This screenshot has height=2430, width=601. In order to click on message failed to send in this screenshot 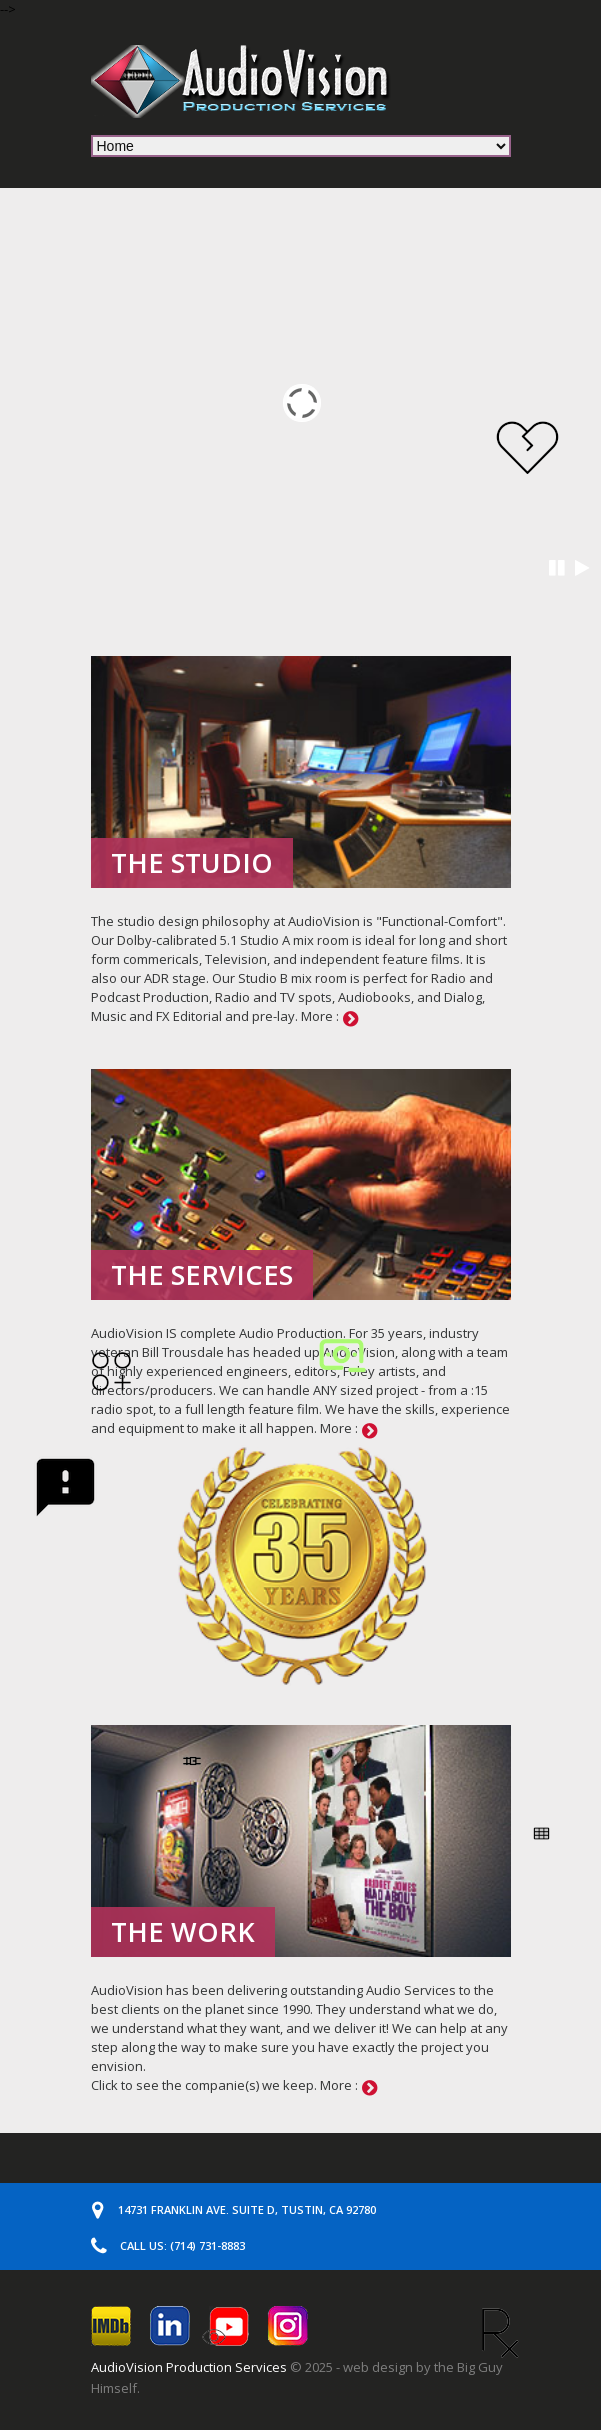, I will do `click(65, 1487)`.